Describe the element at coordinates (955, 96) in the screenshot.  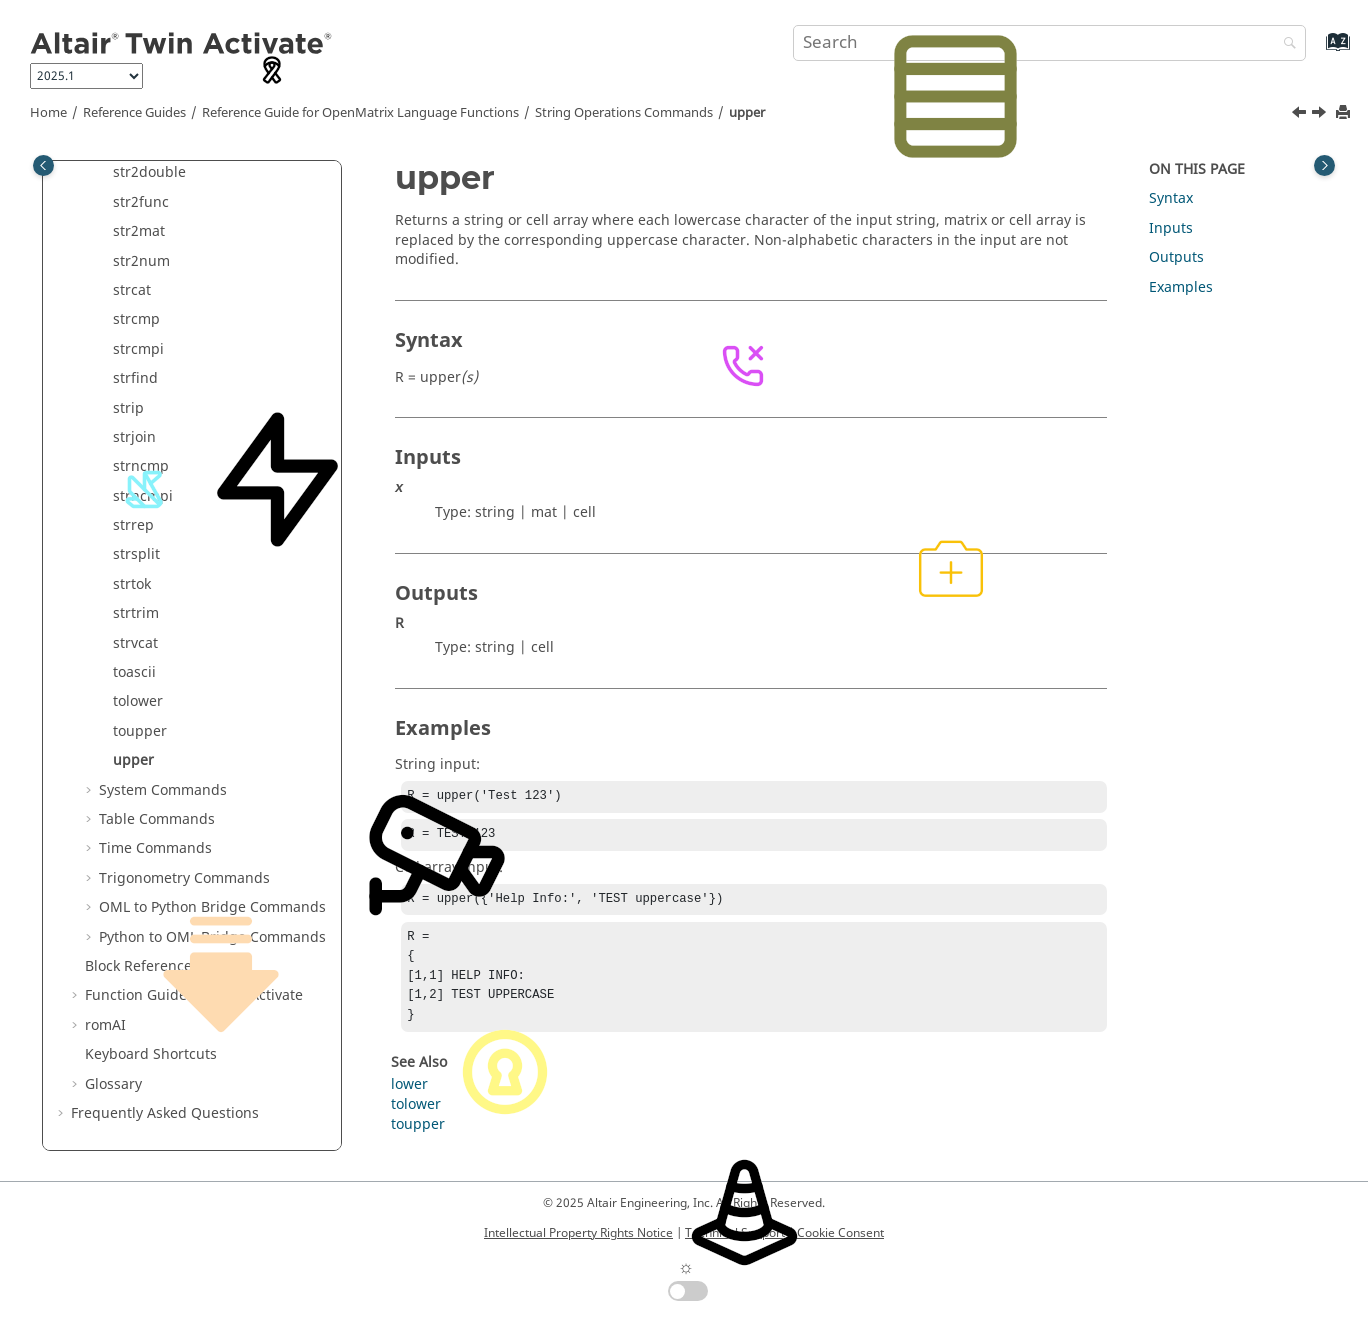
I see `switch to list view` at that location.